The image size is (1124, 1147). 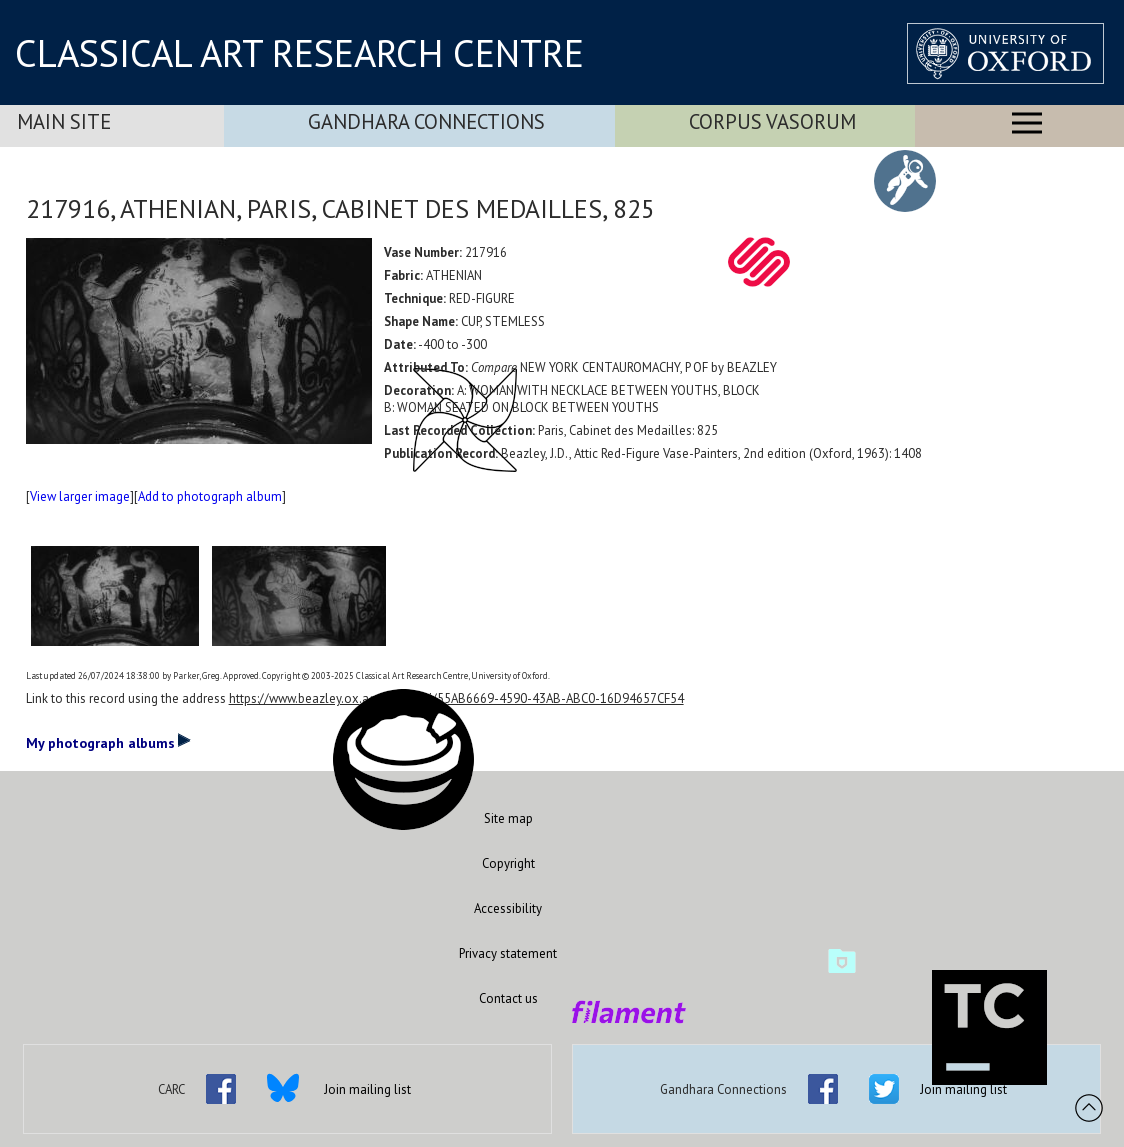 What do you see at coordinates (403, 759) in the screenshot?
I see `open Apache Guacamole remote desktop gateway` at bounding box center [403, 759].